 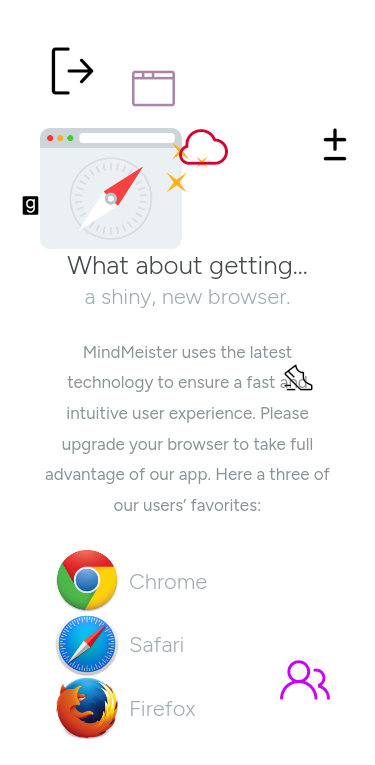 What do you see at coordinates (153, 88) in the screenshot?
I see `open a new browser window` at bounding box center [153, 88].